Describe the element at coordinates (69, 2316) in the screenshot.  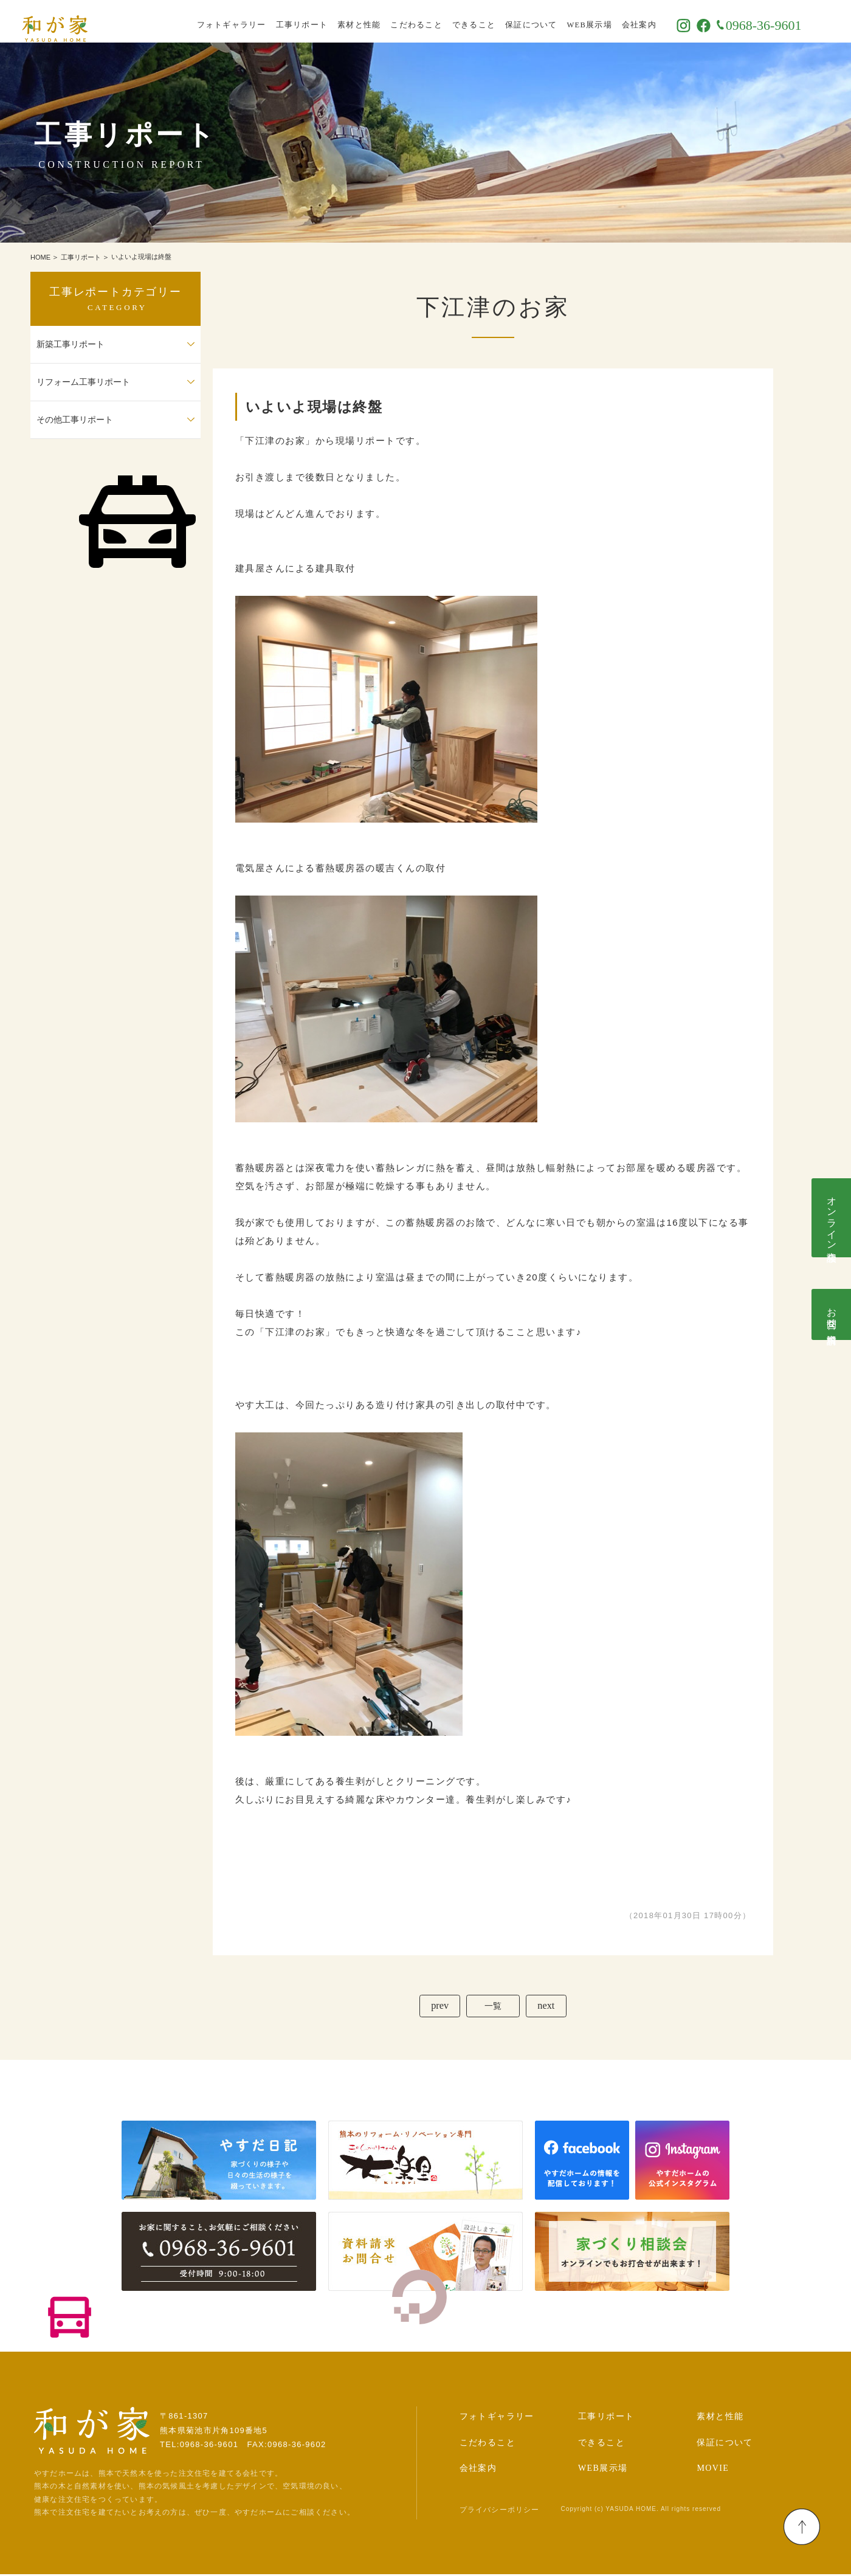
I see `view bus routes or schedules` at that location.